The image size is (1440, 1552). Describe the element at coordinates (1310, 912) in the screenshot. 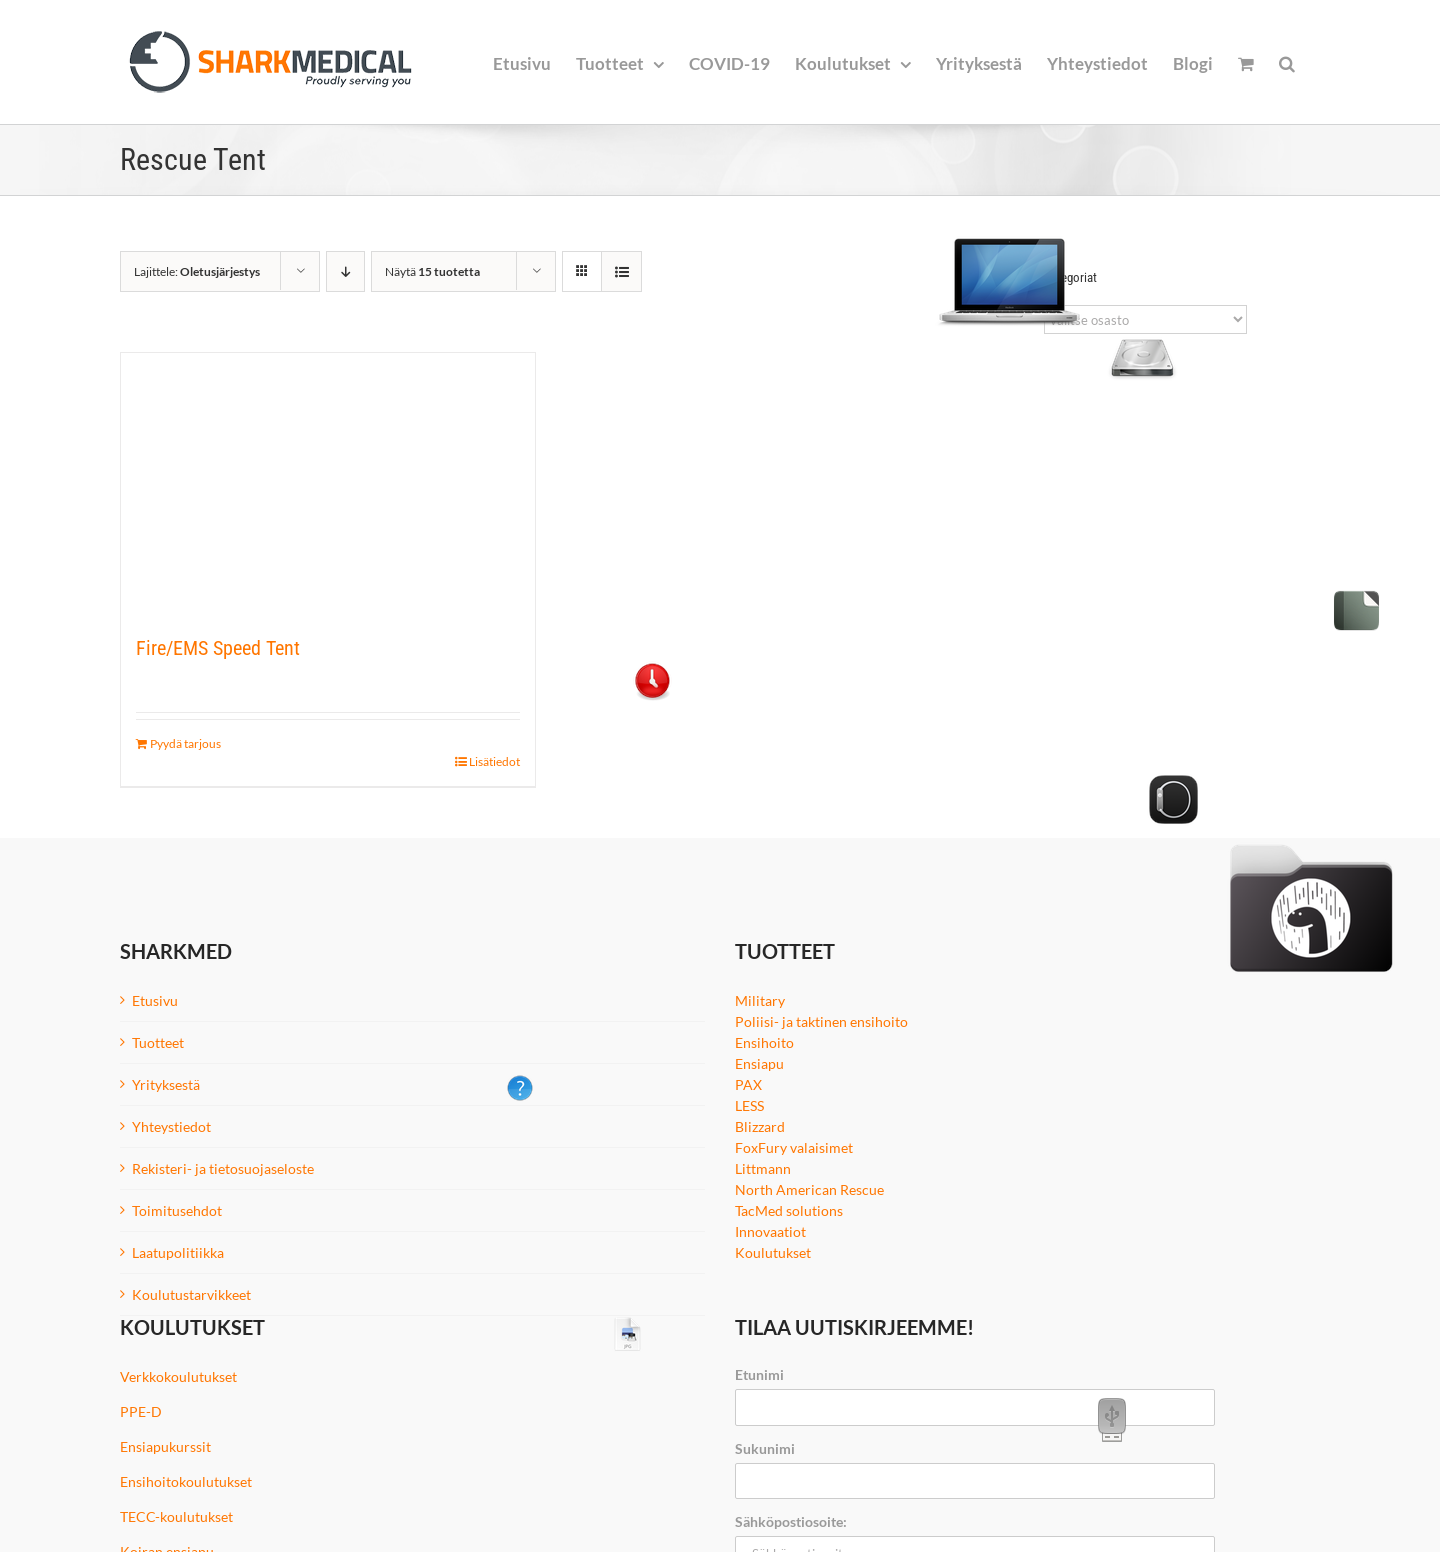

I see `folder containing deno runtime projects` at that location.